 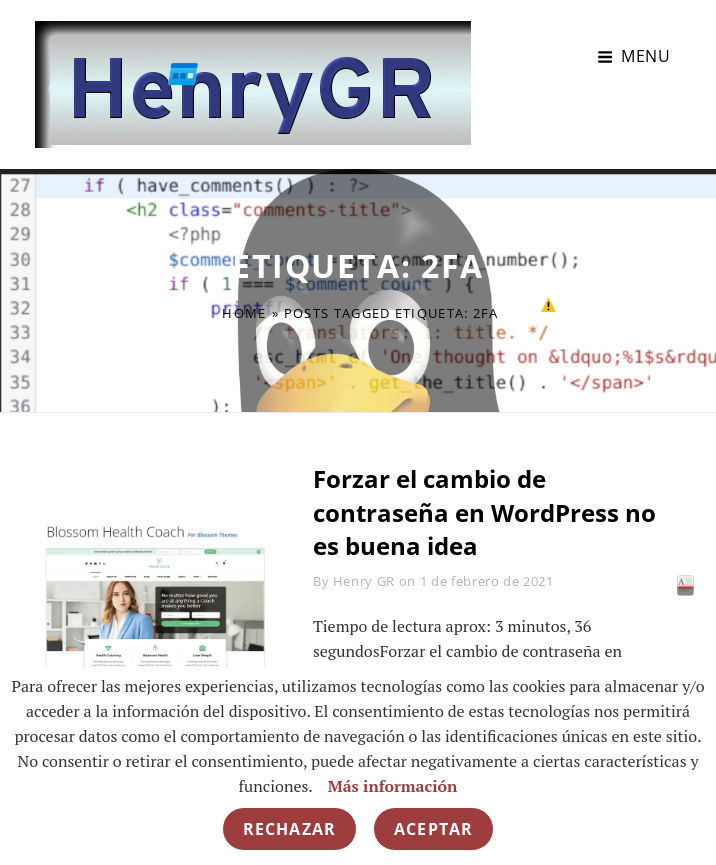 What do you see at coordinates (183, 74) in the screenshot?
I see `launch autoruns system utility` at bounding box center [183, 74].